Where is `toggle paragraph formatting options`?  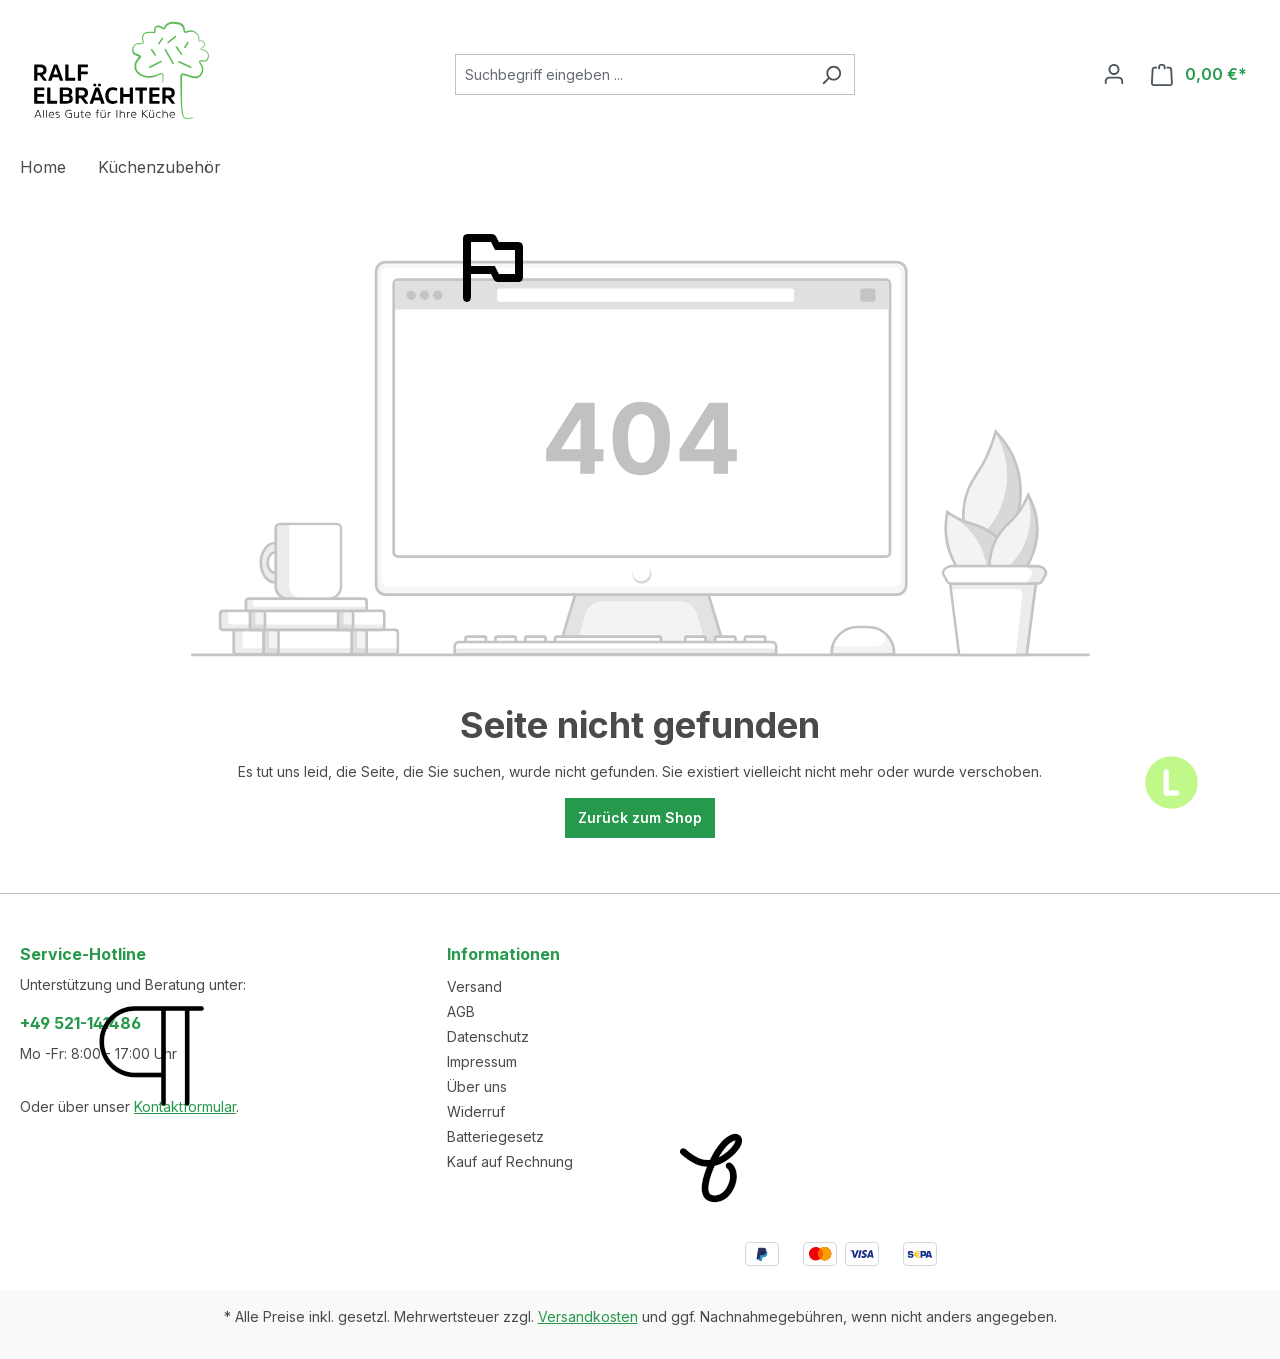
toggle paragraph formatting options is located at coordinates (154, 1056).